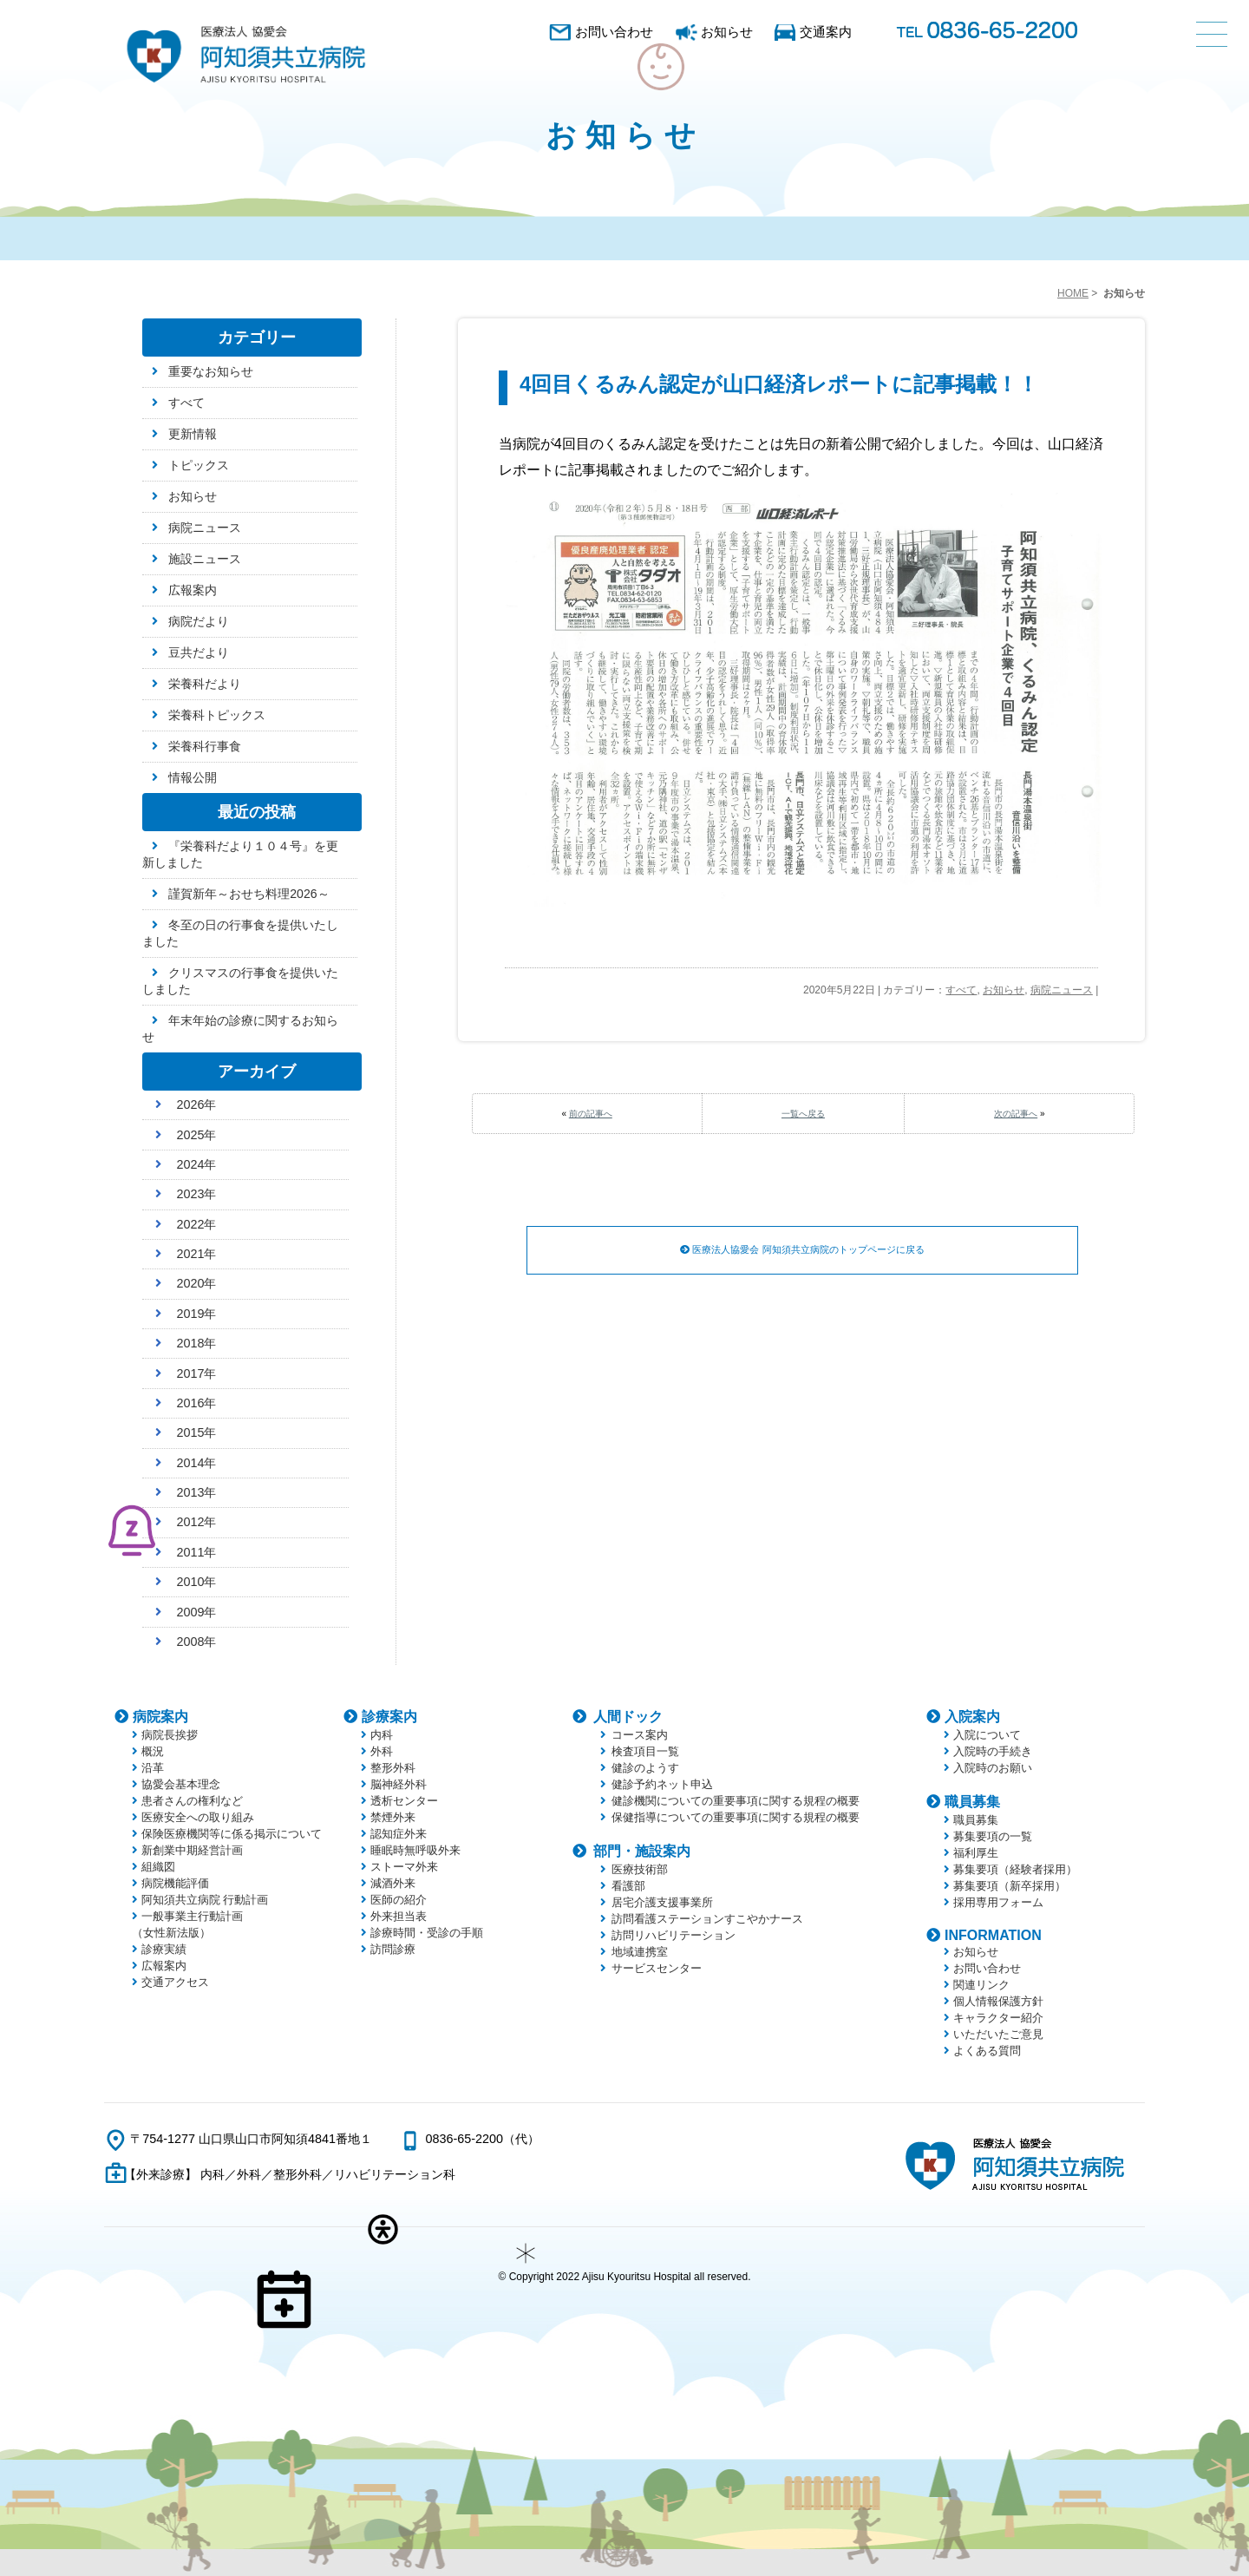 The height and width of the screenshot is (2576, 1249). I want to click on add a new event to the calendar, so click(284, 2301).